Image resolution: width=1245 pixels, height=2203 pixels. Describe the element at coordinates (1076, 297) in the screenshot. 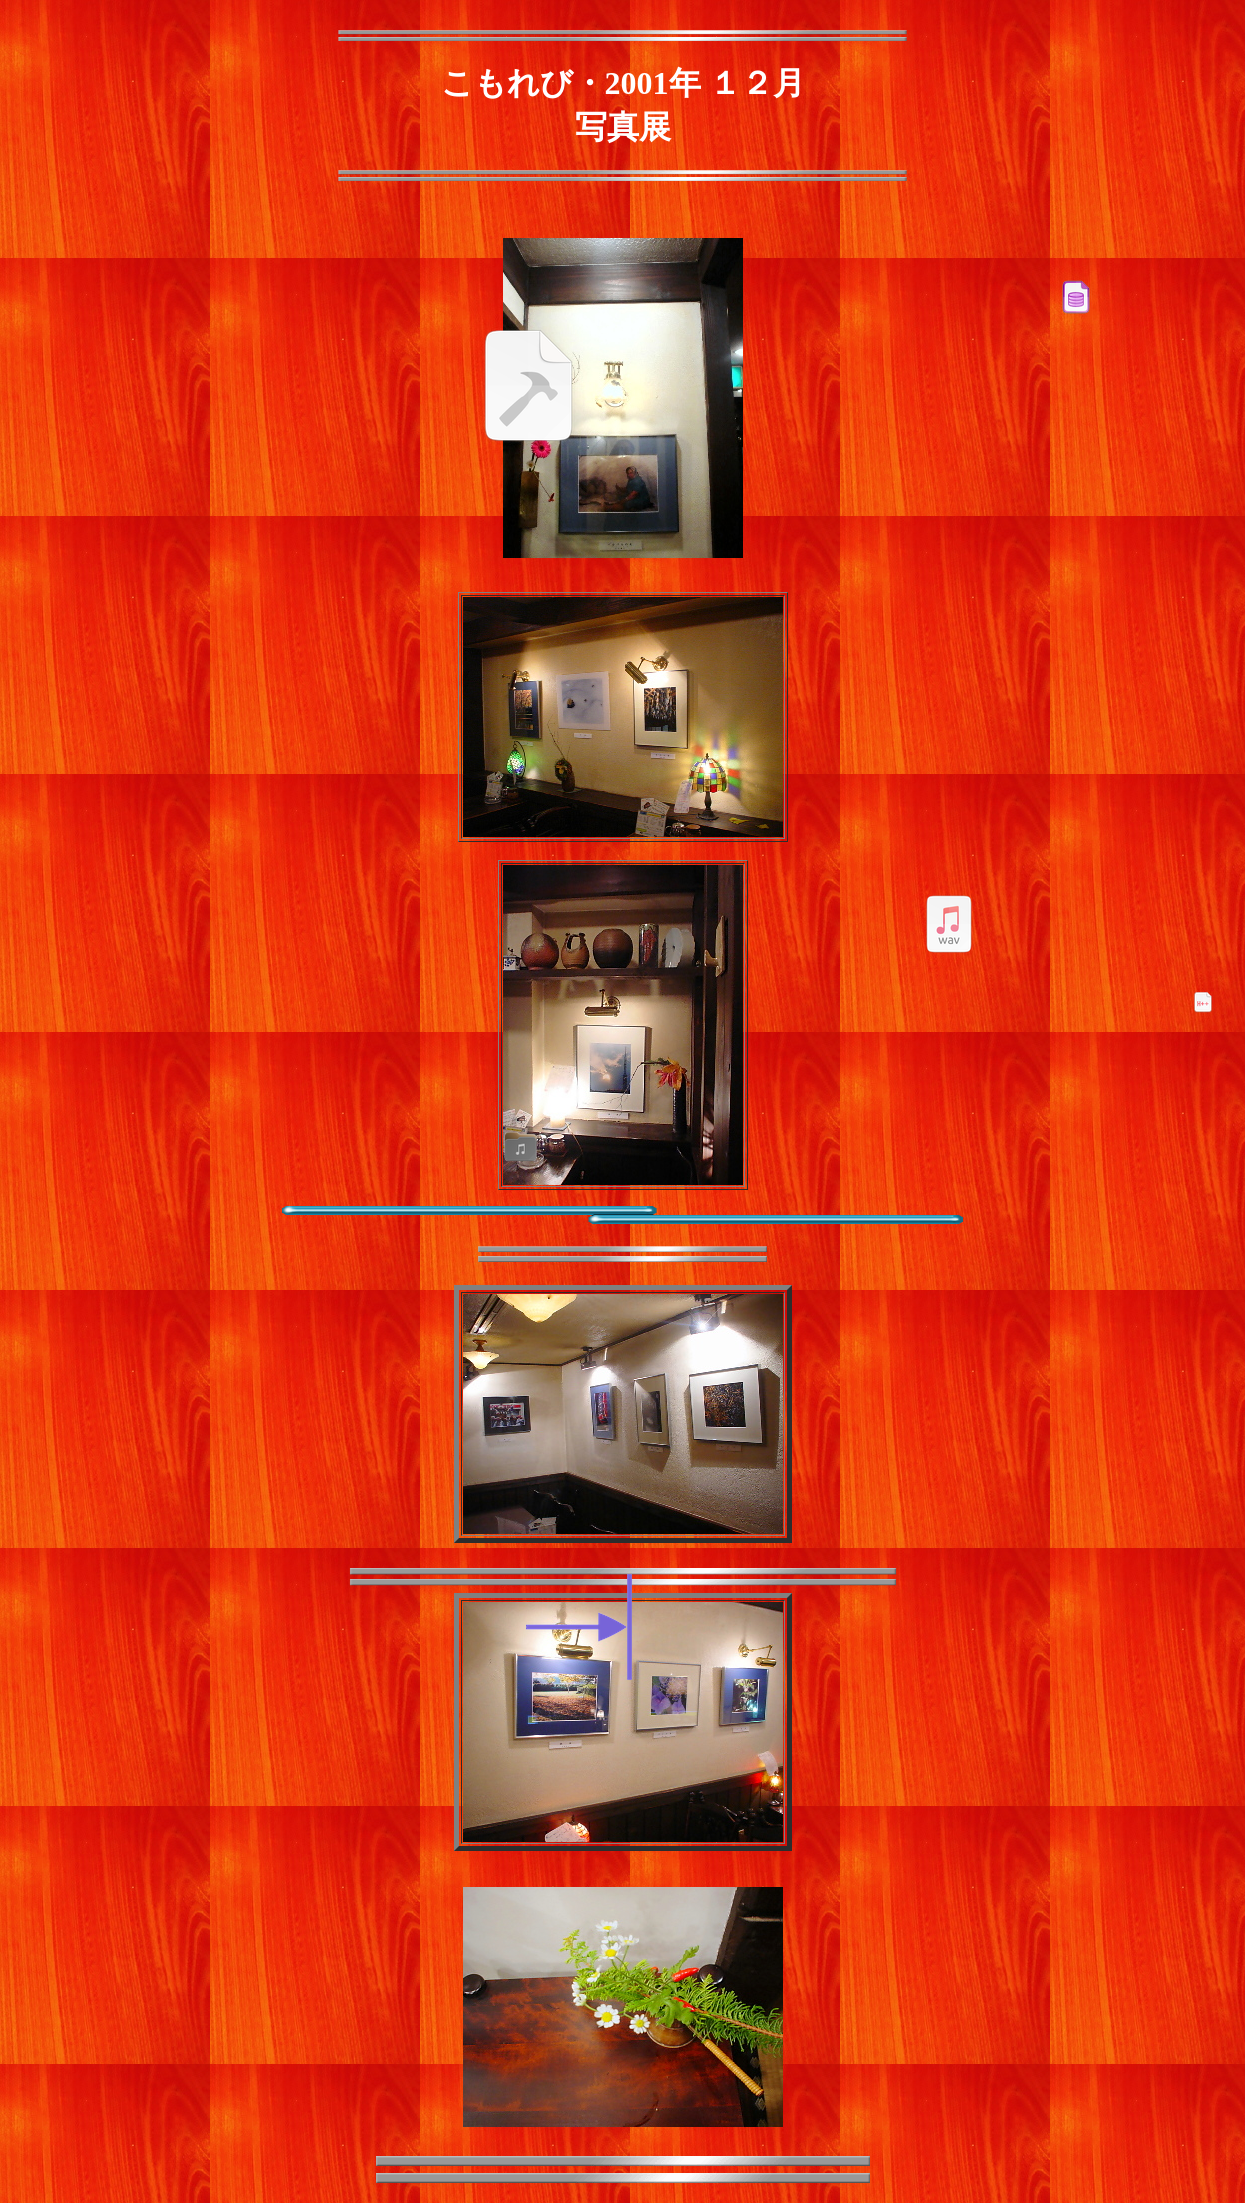

I see `open a database file` at that location.